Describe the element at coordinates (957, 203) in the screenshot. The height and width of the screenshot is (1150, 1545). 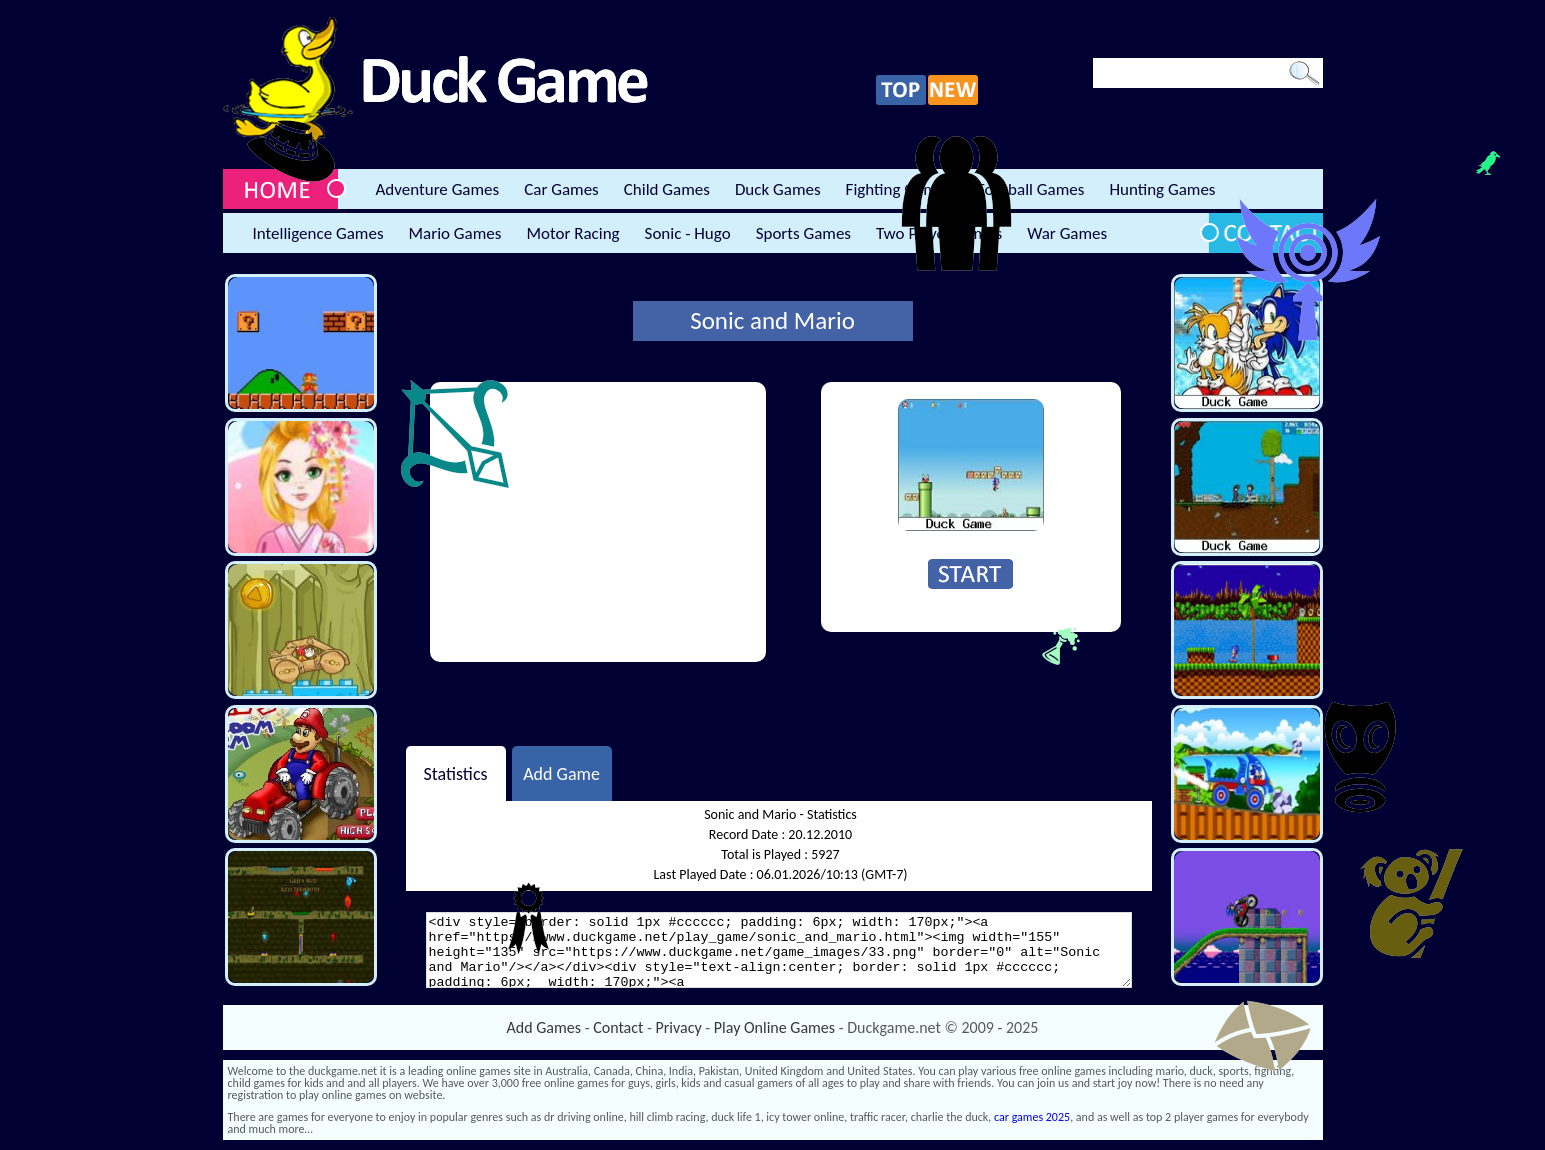
I see `backup or sync your team data` at that location.